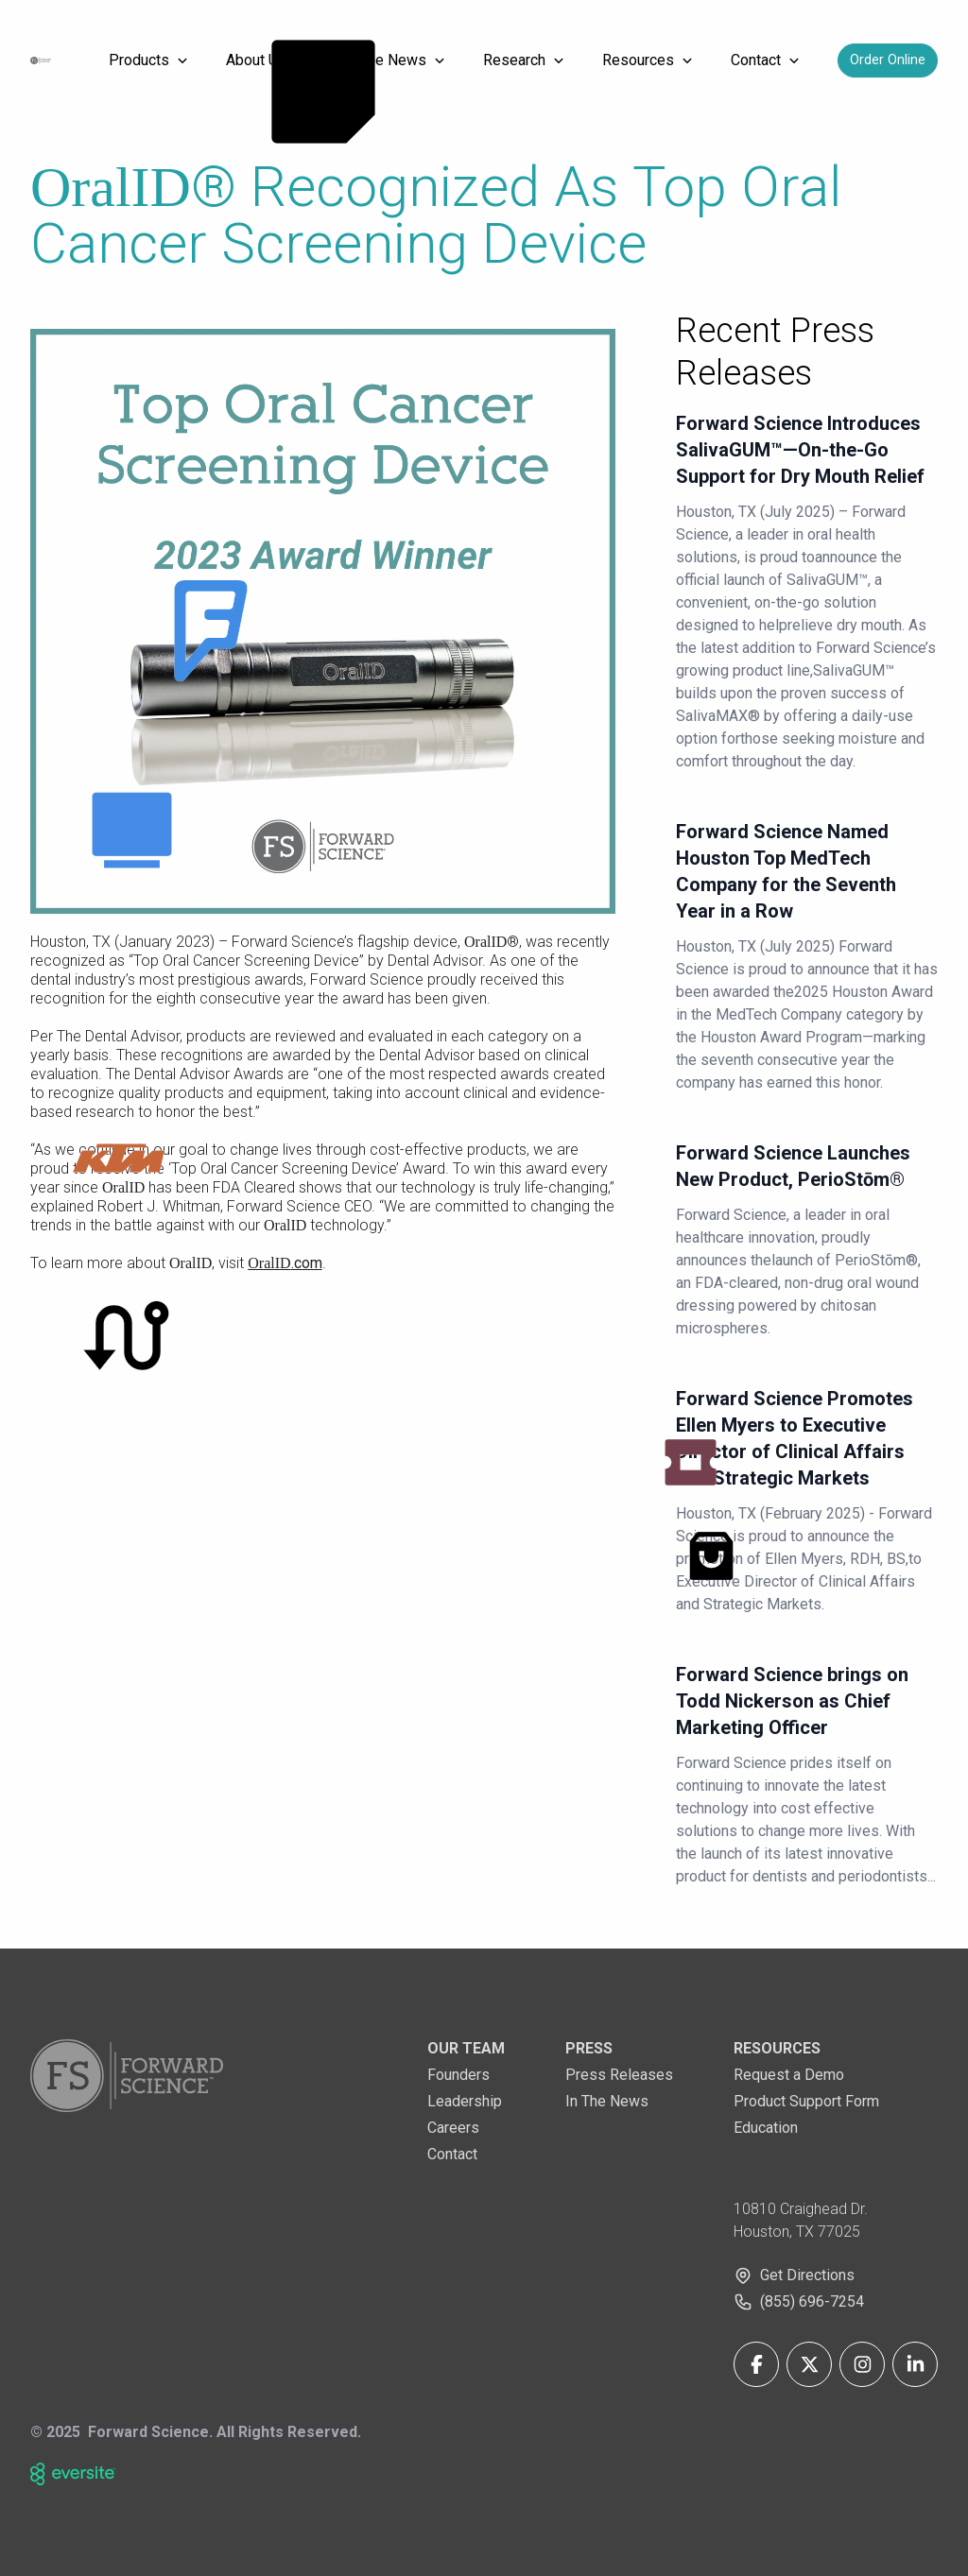 The height and width of the screenshot is (2576, 968). What do you see at coordinates (131, 828) in the screenshot?
I see `access tv or display settings` at bounding box center [131, 828].